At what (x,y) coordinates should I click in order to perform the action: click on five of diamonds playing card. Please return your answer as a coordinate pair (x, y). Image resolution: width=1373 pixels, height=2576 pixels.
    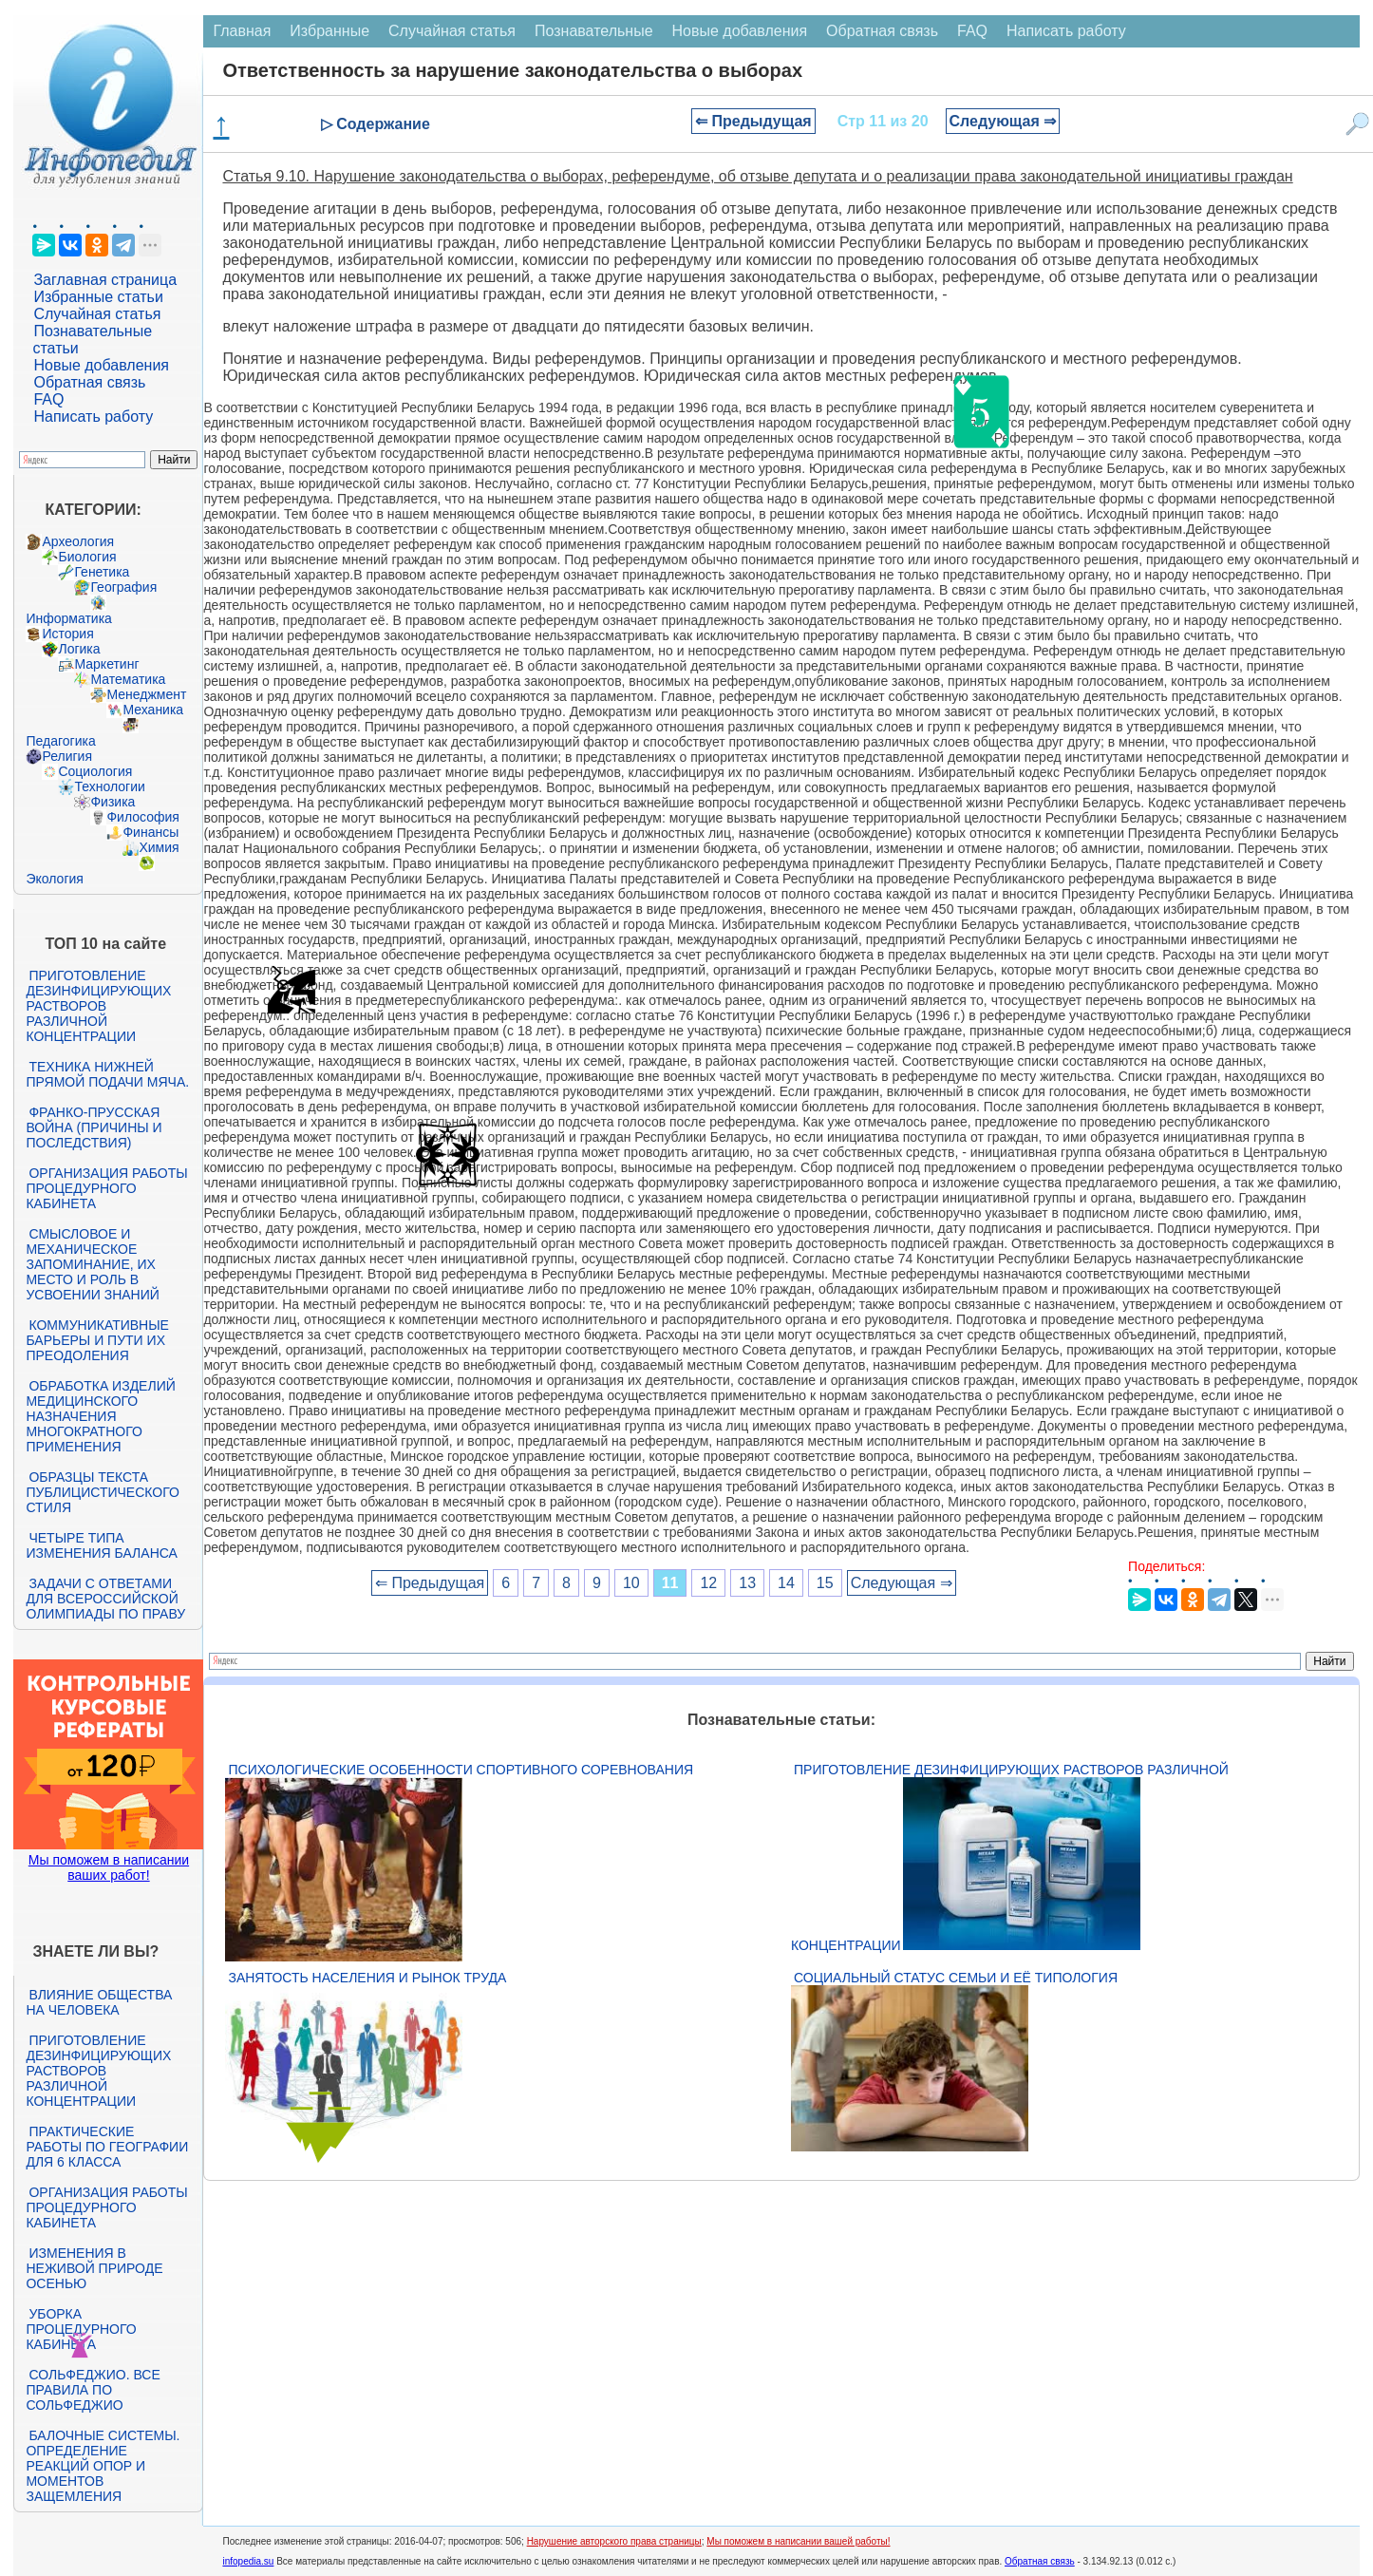
    Looking at the image, I should click on (981, 411).